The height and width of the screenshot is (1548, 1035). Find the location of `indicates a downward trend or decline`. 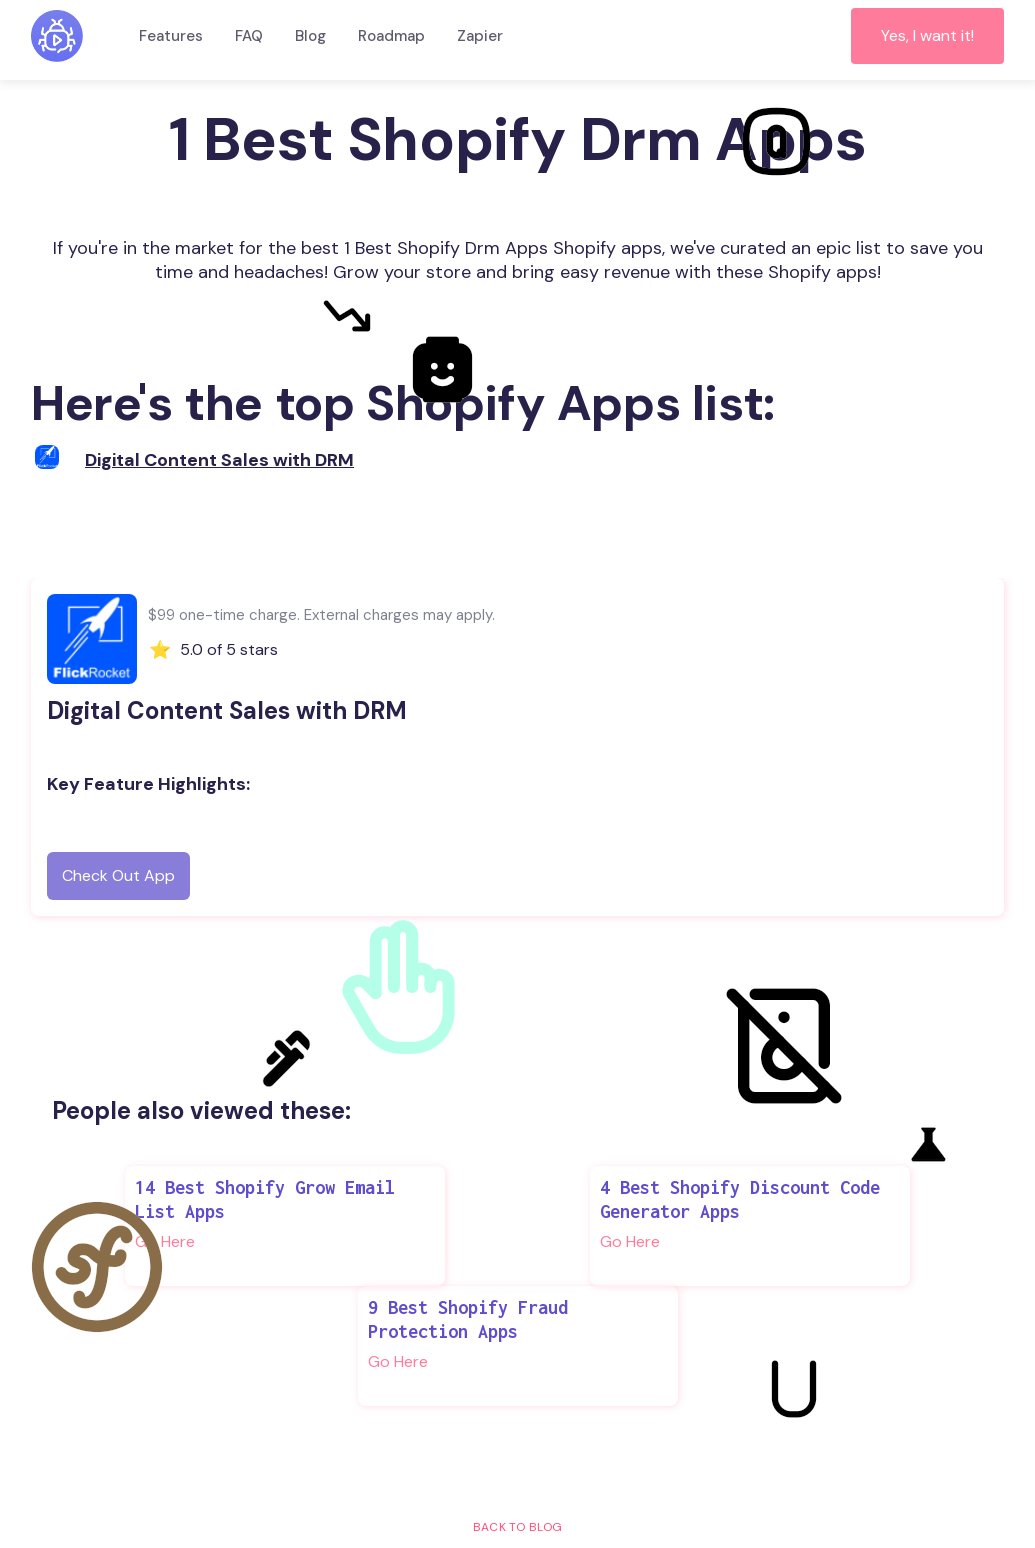

indicates a downward trend or decline is located at coordinates (347, 316).